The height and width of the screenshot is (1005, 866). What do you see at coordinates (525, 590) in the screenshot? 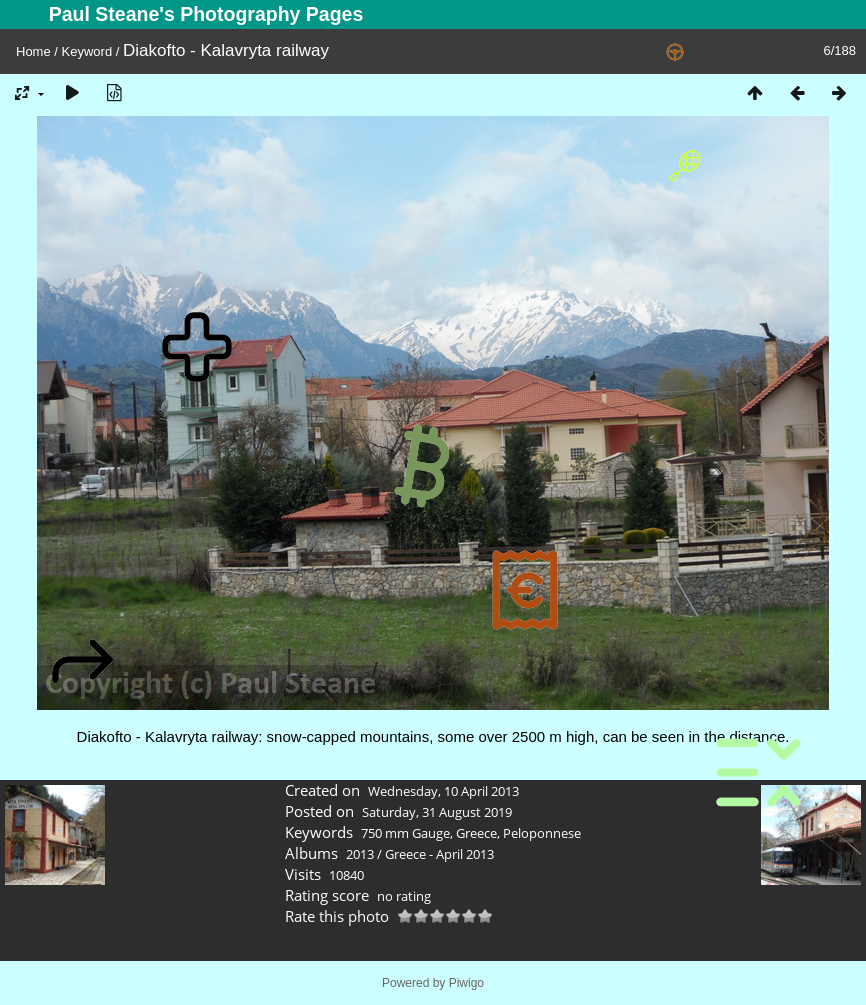
I see `view euro transaction receipt` at bounding box center [525, 590].